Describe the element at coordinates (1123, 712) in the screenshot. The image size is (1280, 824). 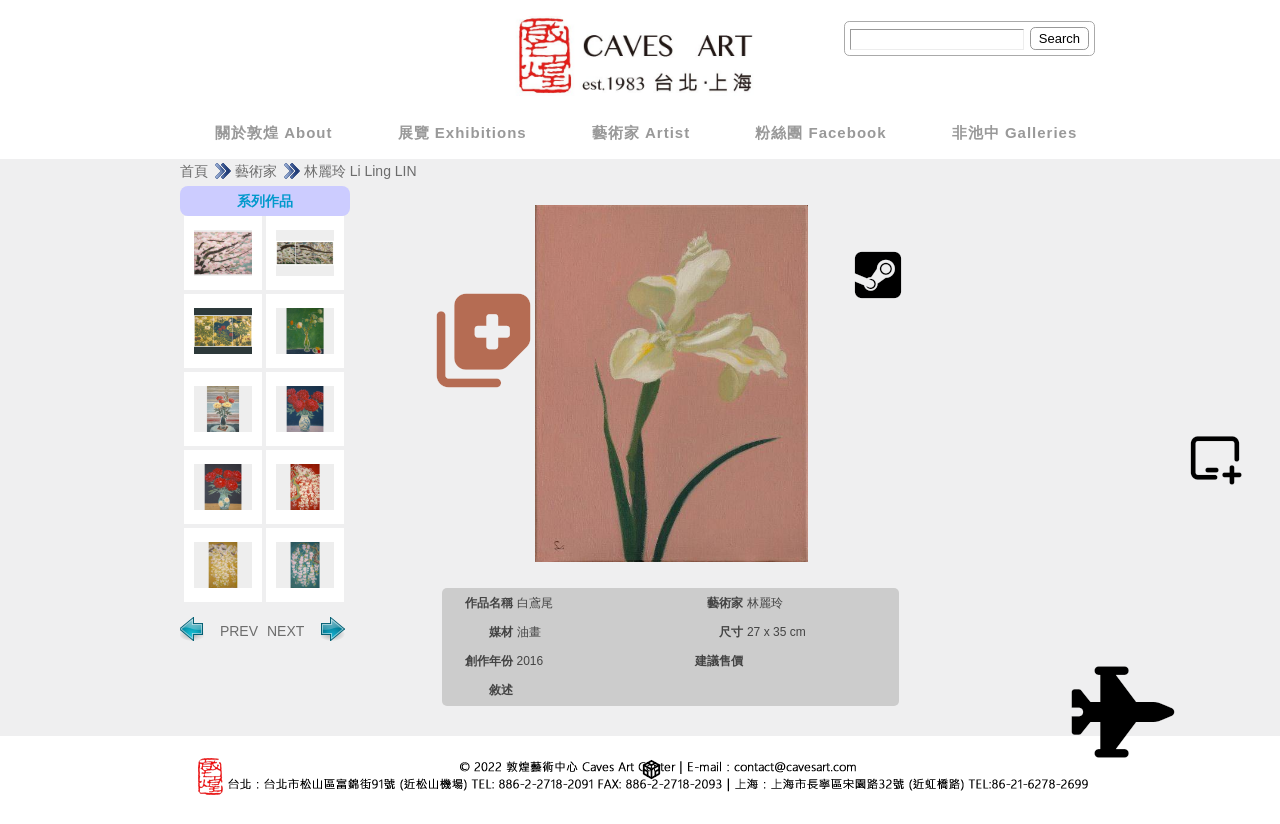
I see `access flight or aviation features` at that location.